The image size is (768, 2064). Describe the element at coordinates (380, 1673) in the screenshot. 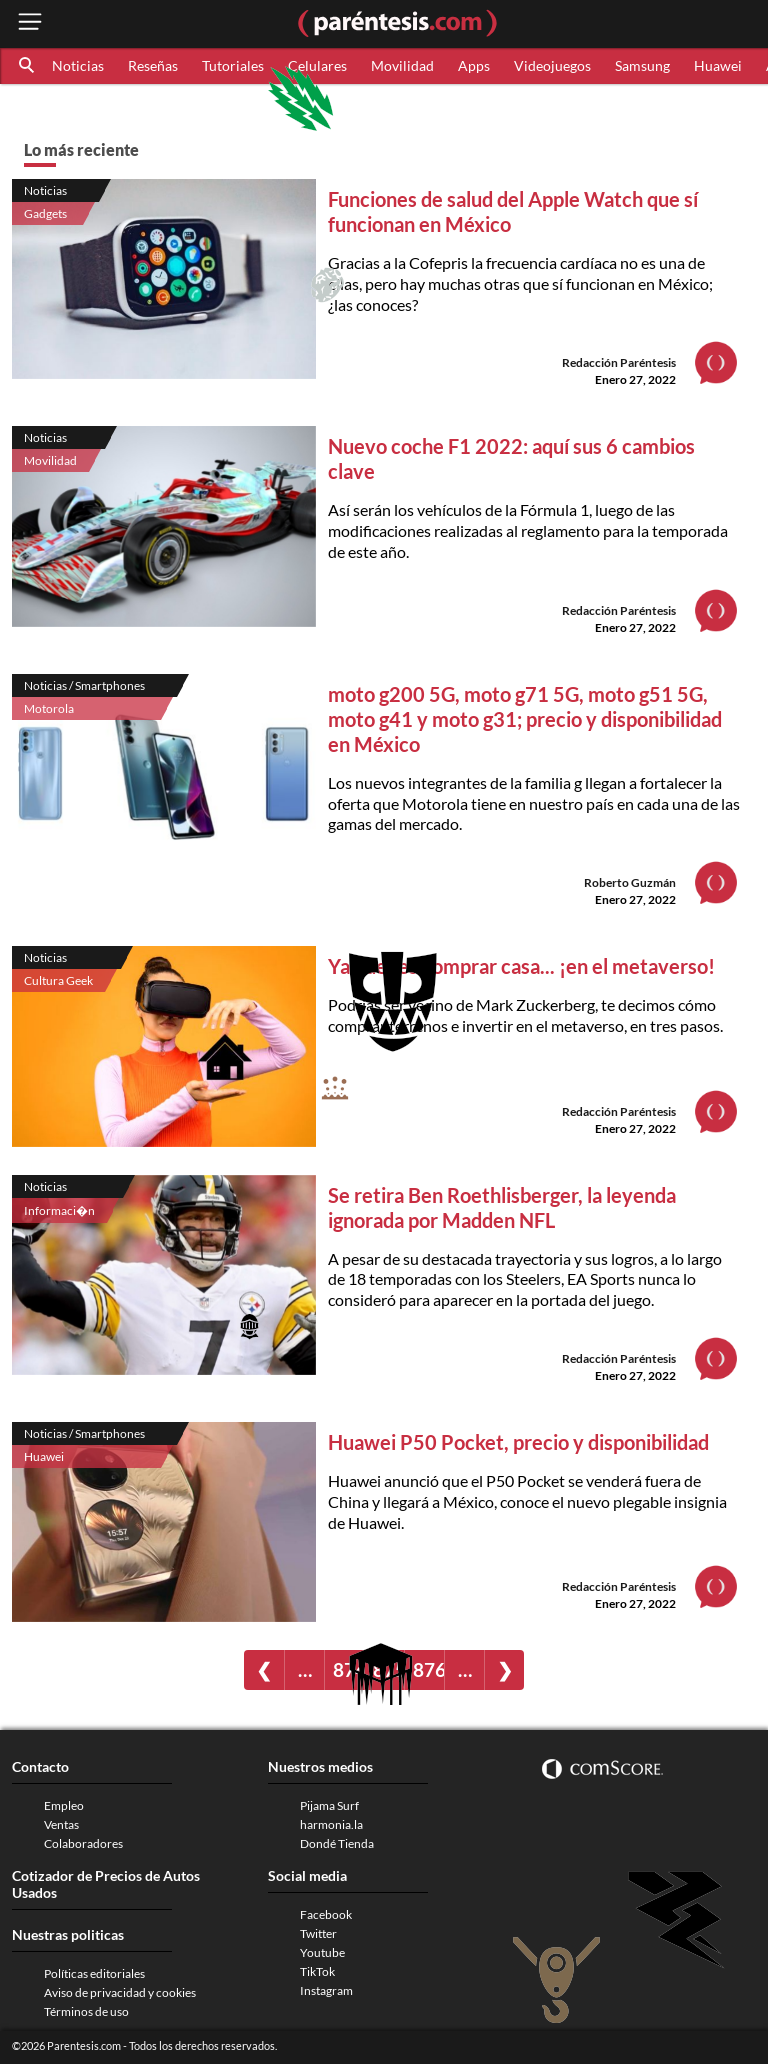

I see `indicates a frozen or locked item in gameplay` at that location.